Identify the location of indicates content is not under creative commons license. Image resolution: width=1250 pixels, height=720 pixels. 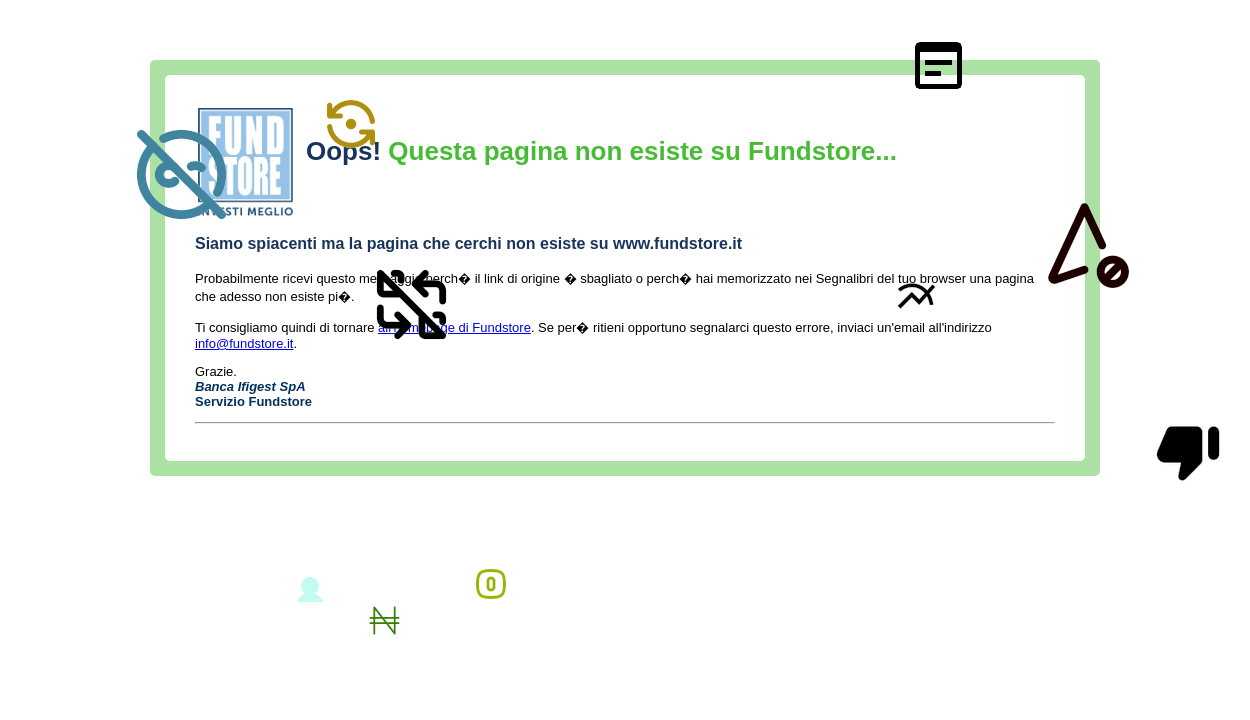
(181, 174).